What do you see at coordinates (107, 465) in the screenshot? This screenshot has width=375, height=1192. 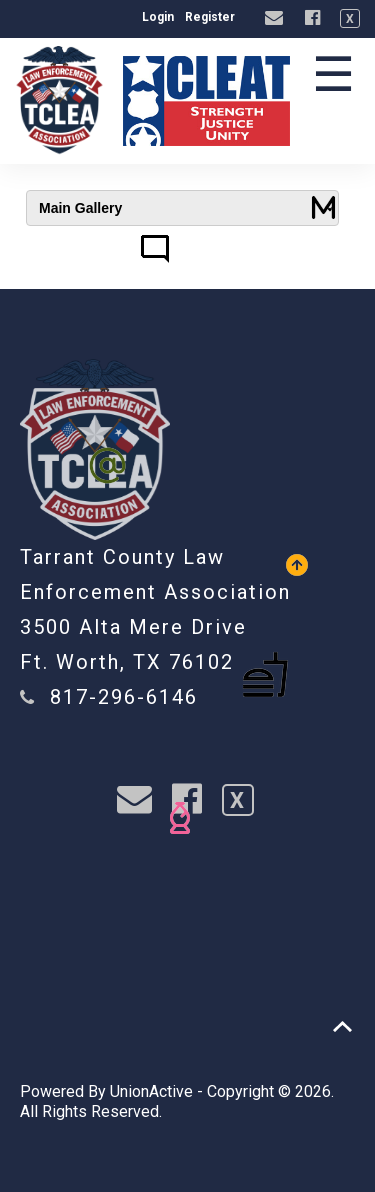 I see `mention a user in a post or comment` at bounding box center [107, 465].